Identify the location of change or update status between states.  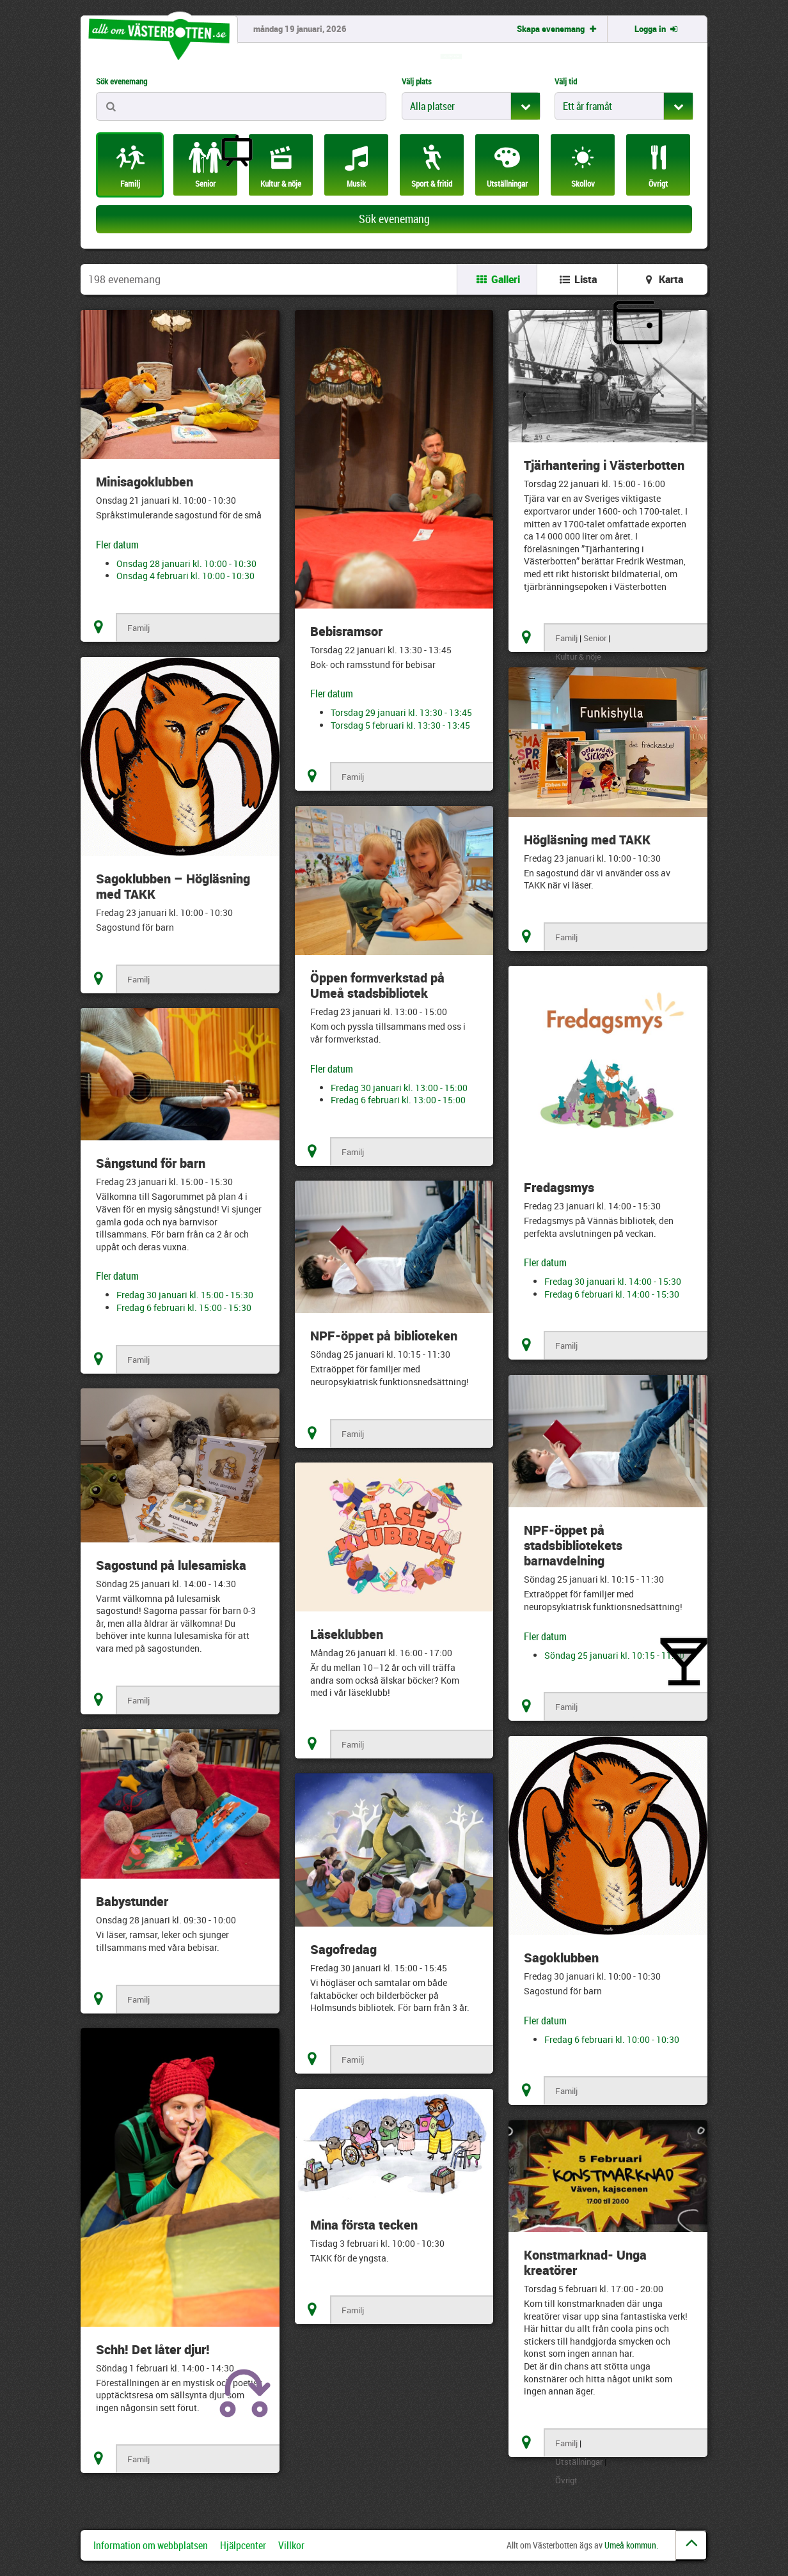
(244, 2393).